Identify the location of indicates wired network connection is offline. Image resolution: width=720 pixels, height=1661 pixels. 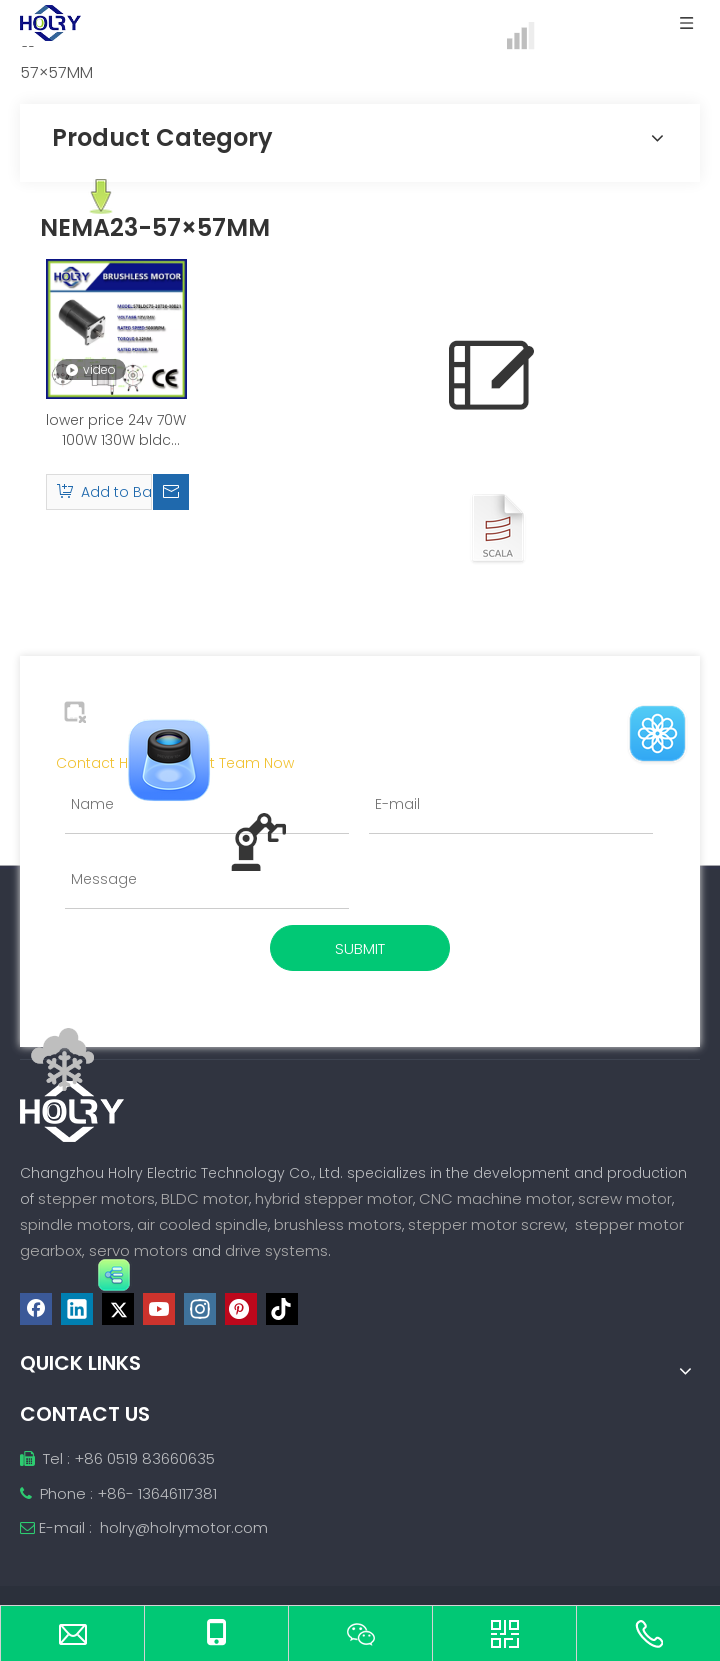
(74, 711).